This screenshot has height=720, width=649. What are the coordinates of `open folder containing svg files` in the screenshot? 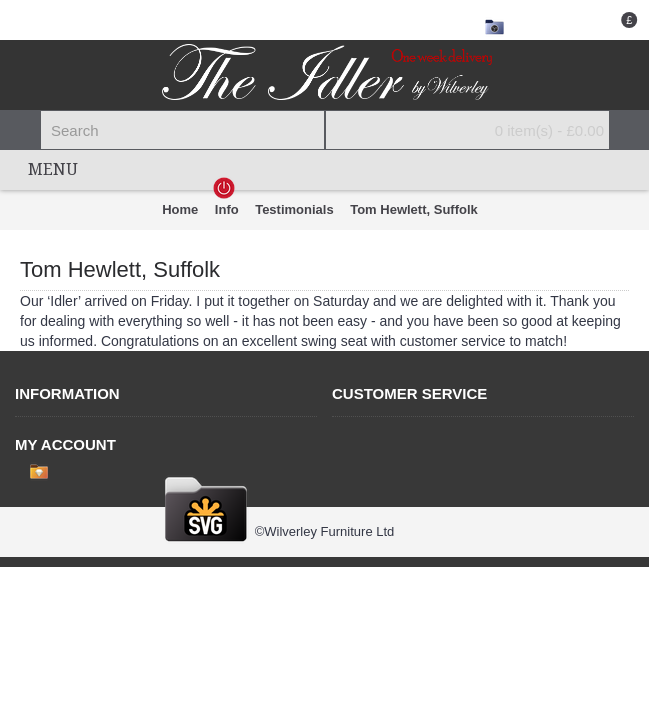 It's located at (205, 511).